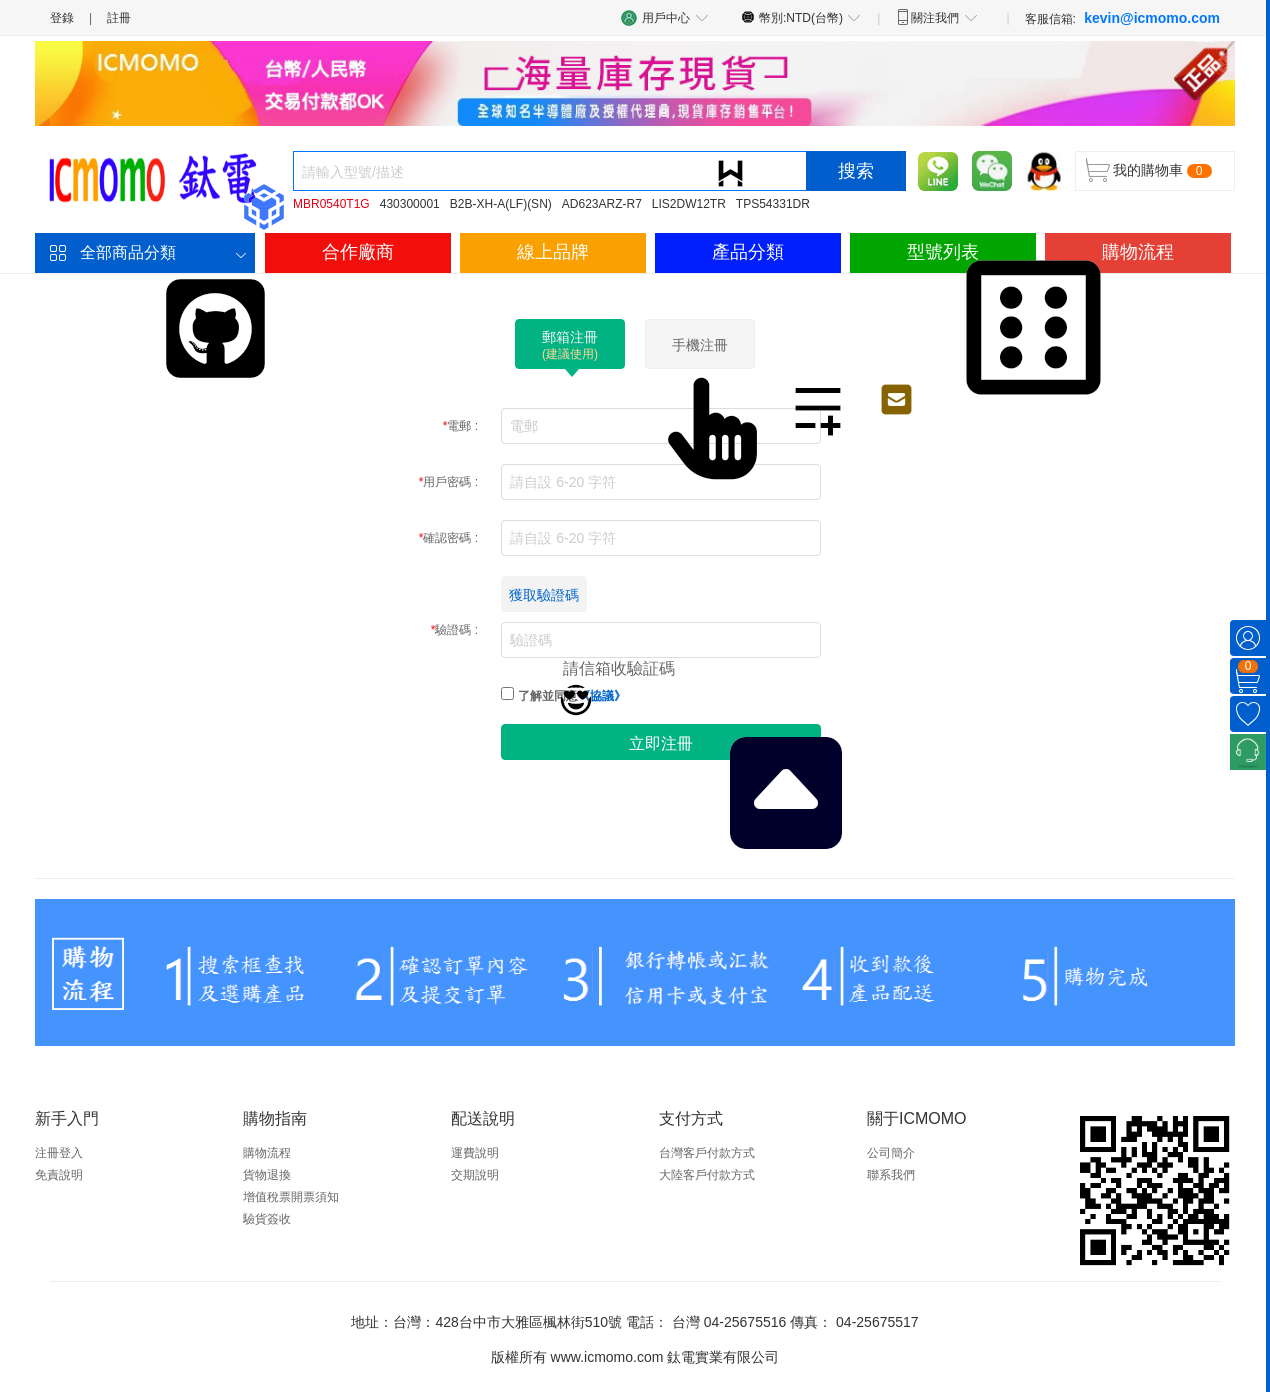 The image size is (1270, 1392). I want to click on indicates a dice roll result of six, so click(1033, 327).